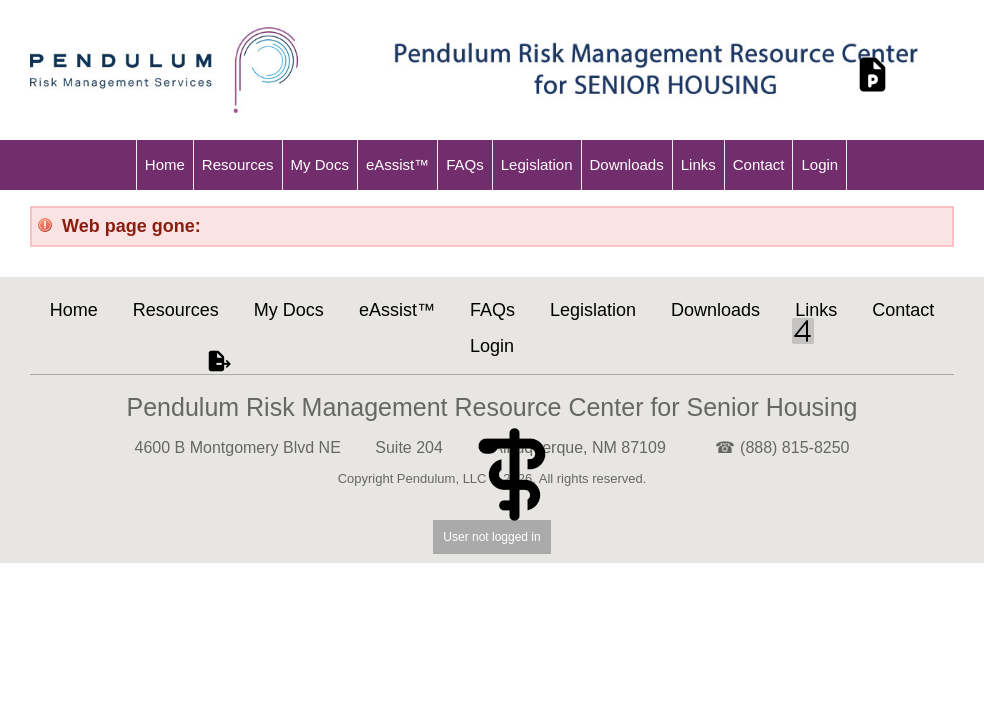  I want to click on indicates step four in a multi-step process, so click(803, 331).